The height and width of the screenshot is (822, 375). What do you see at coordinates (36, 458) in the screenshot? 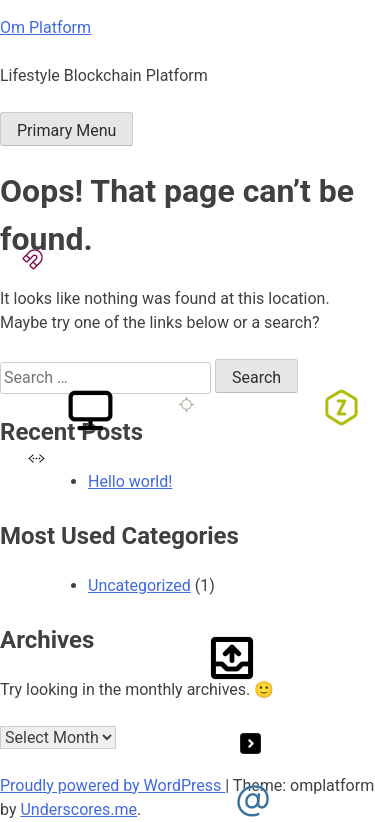
I see `indicates code is processing or compiling` at bounding box center [36, 458].